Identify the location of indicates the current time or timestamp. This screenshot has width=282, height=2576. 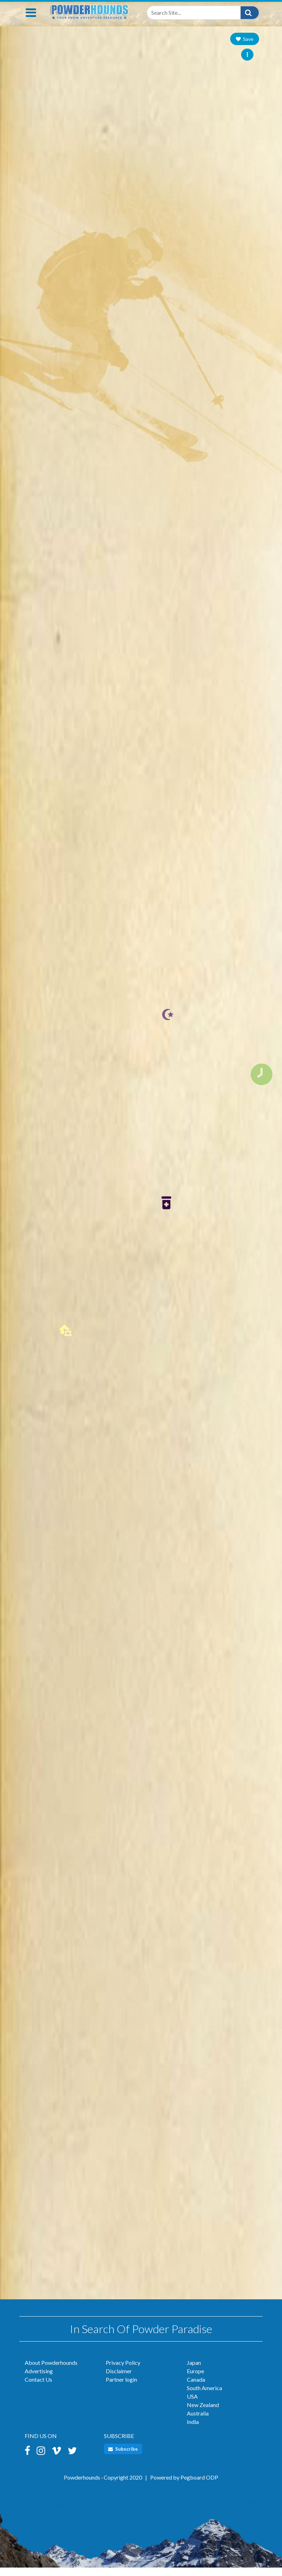
(262, 1074).